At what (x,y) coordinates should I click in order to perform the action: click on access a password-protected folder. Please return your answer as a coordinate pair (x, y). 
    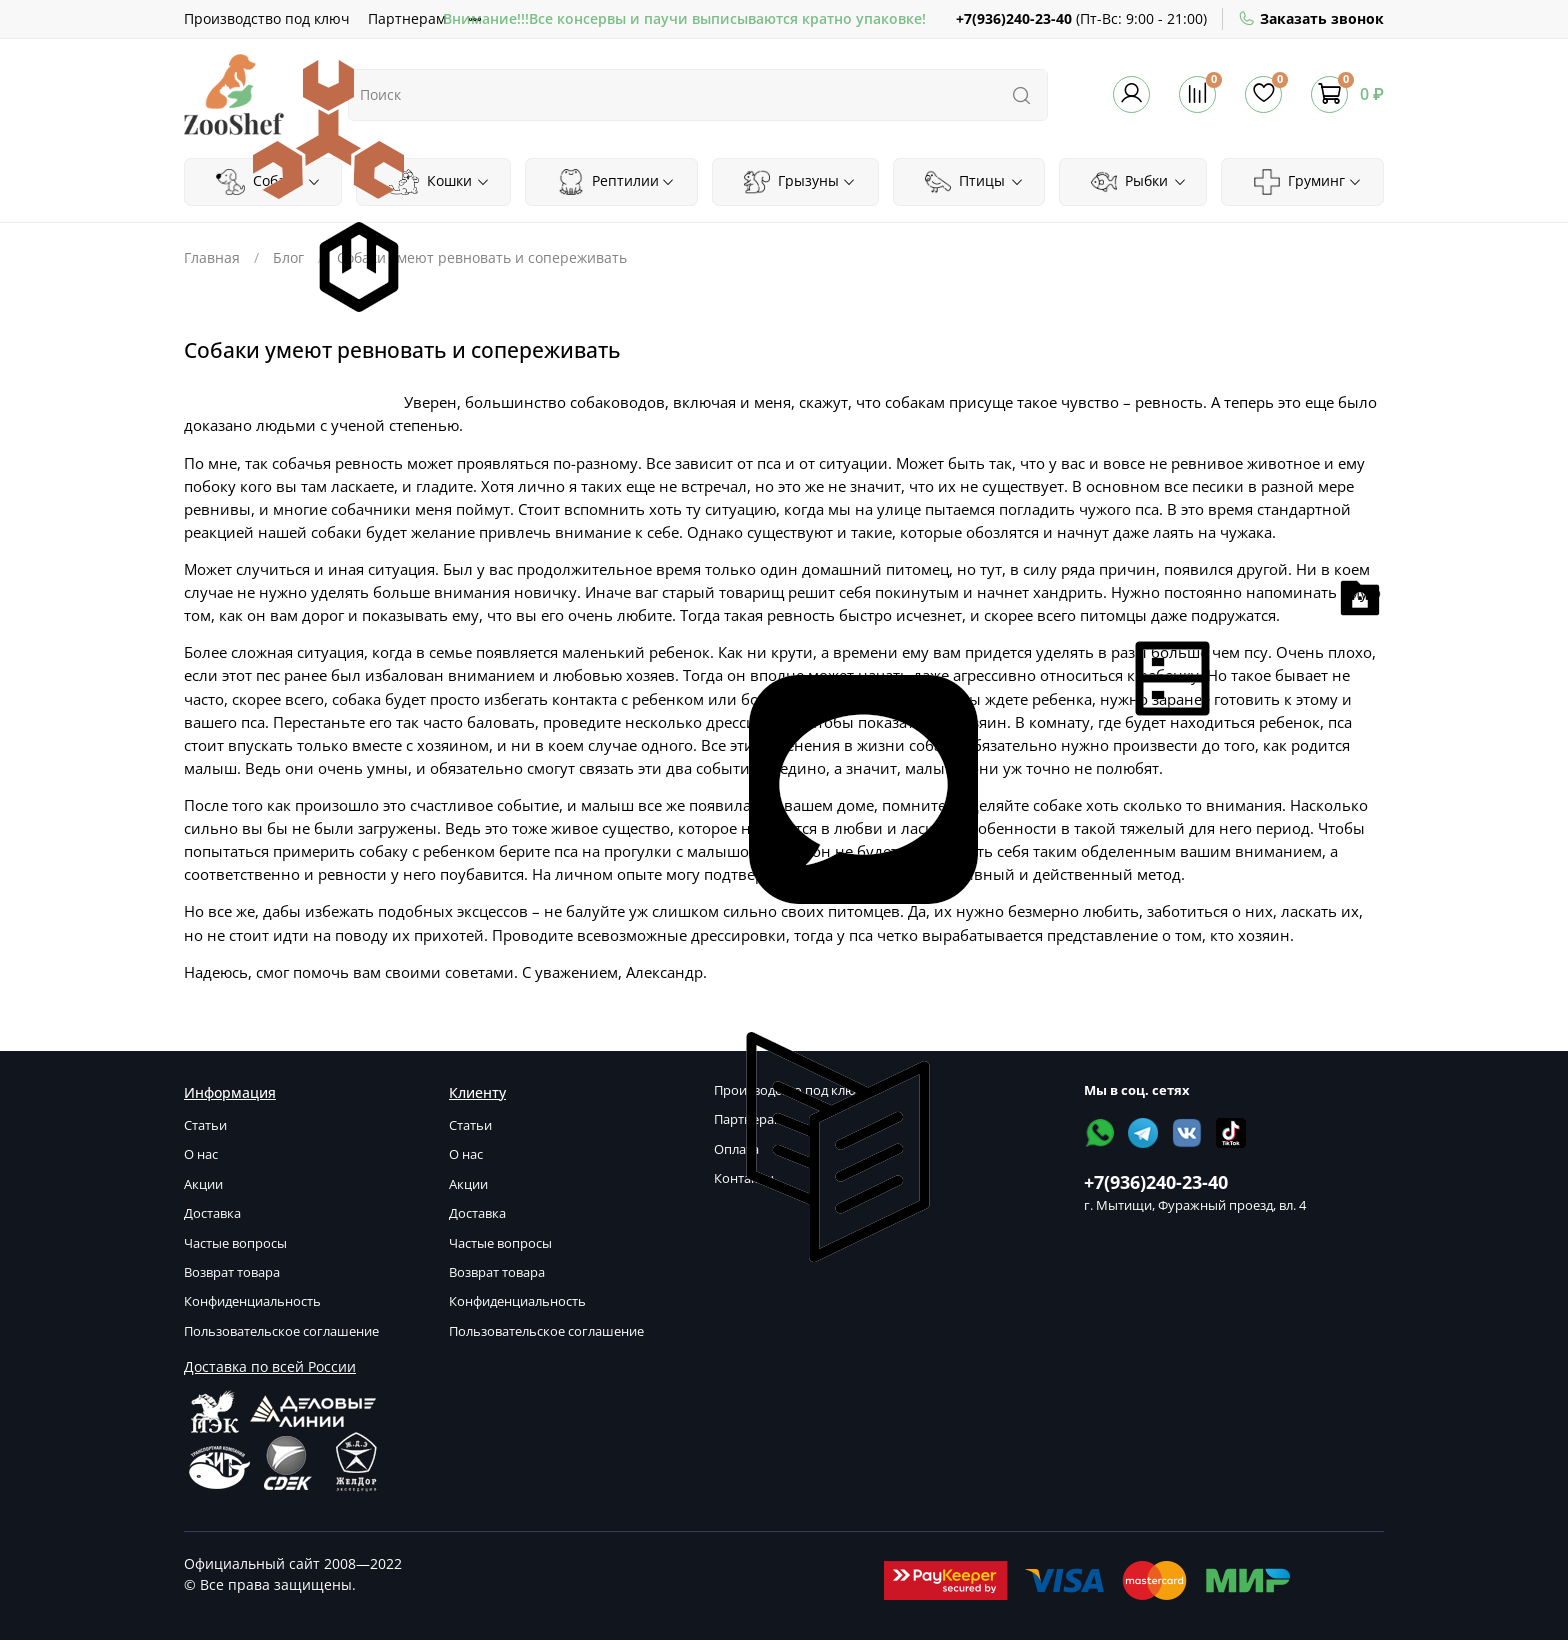
    Looking at the image, I should click on (1360, 598).